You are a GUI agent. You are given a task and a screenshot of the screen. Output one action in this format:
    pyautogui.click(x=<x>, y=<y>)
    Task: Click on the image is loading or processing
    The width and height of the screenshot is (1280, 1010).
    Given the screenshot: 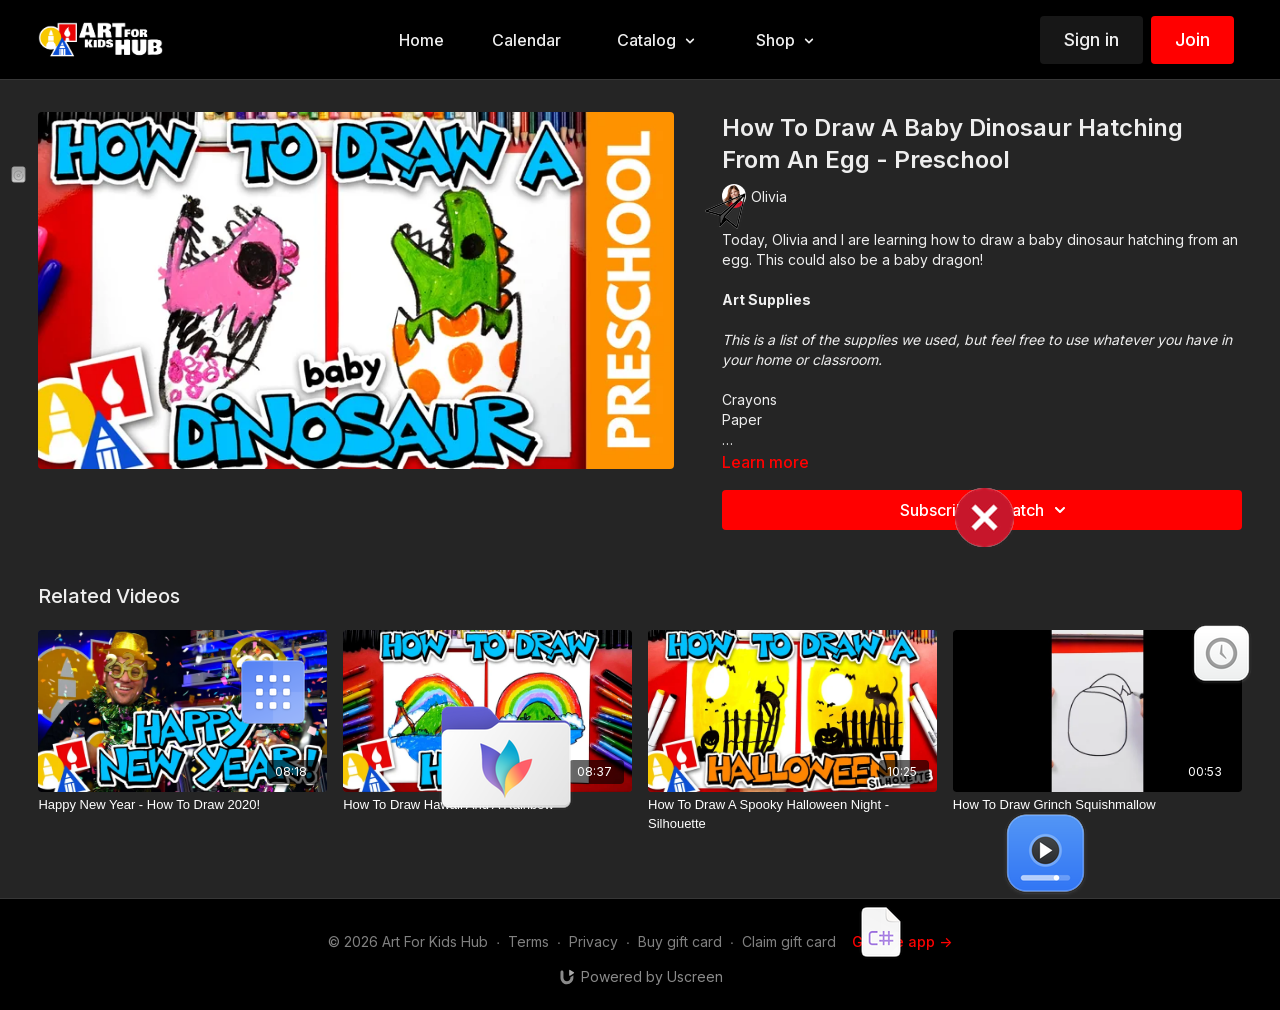 What is the action you would take?
    pyautogui.click(x=1221, y=653)
    